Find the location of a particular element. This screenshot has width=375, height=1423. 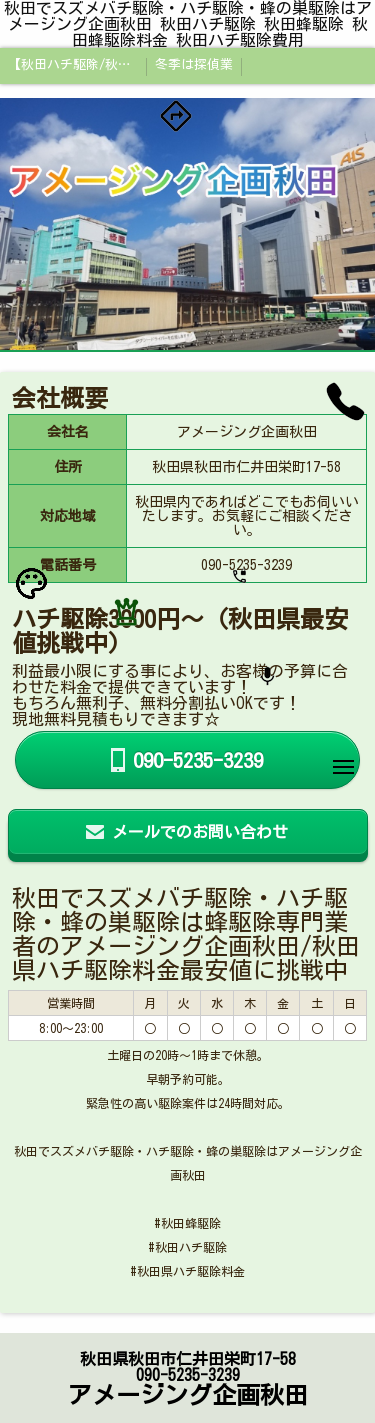

make a phone call is located at coordinates (345, 401).